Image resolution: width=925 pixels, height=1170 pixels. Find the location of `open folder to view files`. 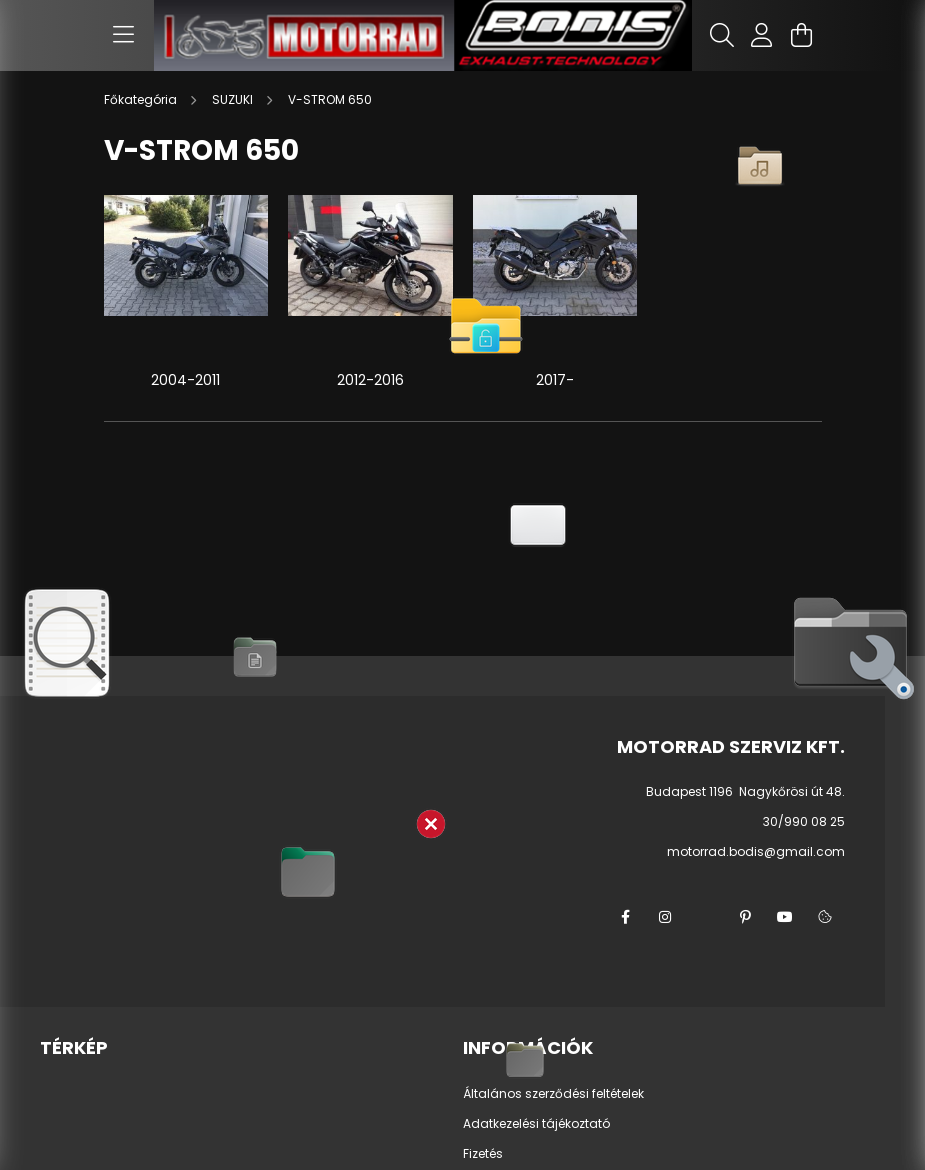

open folder to view files is located at coordinates (525, 1060).